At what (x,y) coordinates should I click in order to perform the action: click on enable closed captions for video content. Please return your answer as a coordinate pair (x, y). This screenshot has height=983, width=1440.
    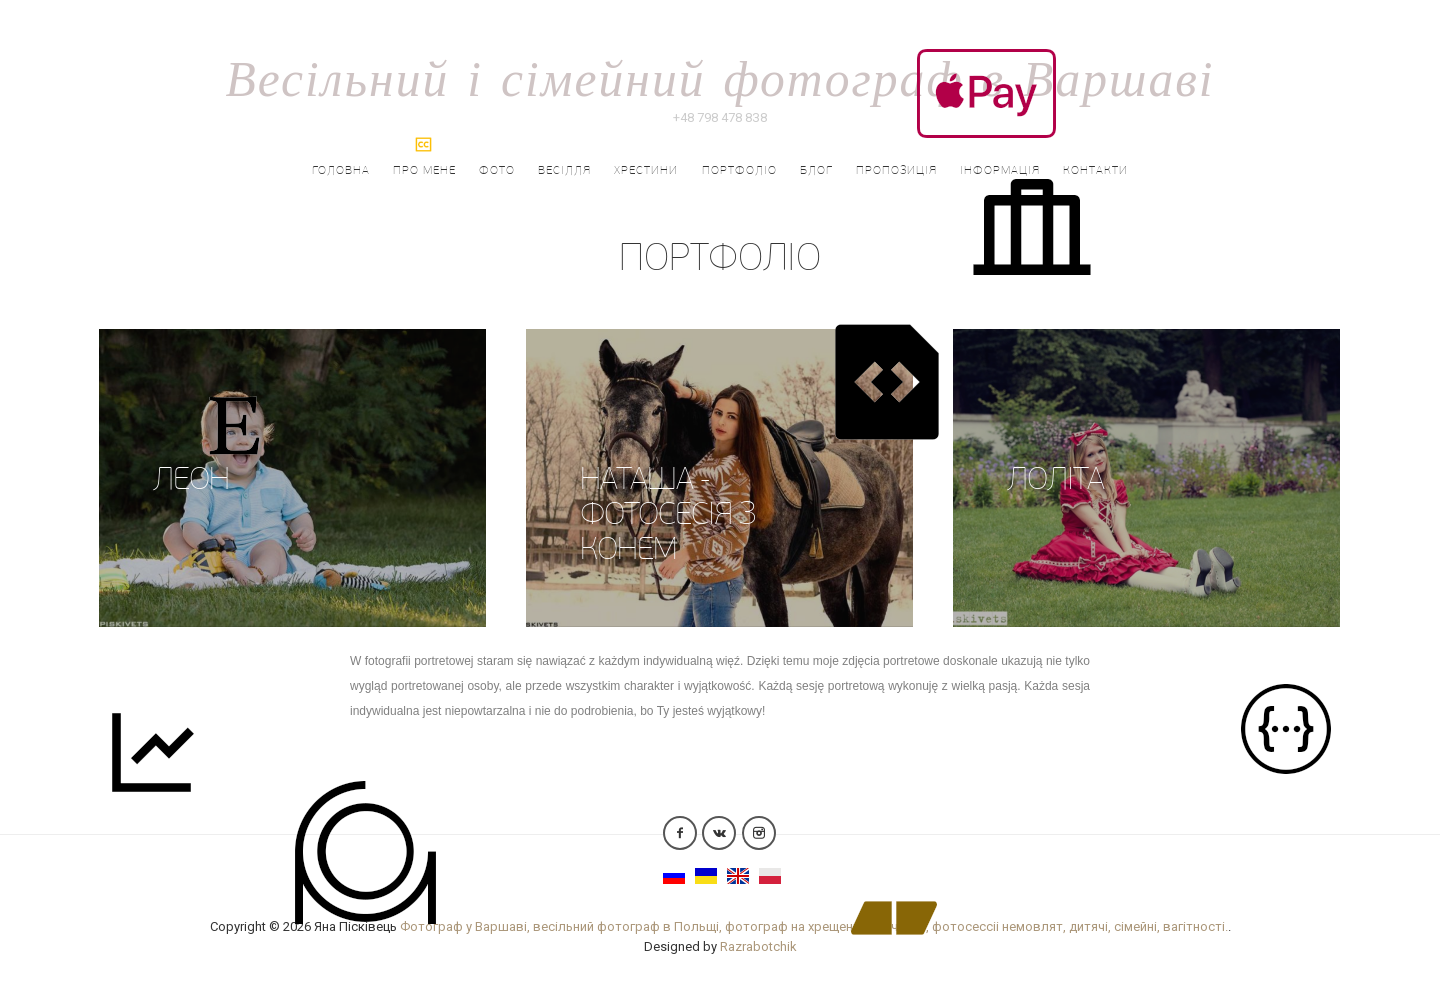
    Looking at the image, I should click on (423, 144).